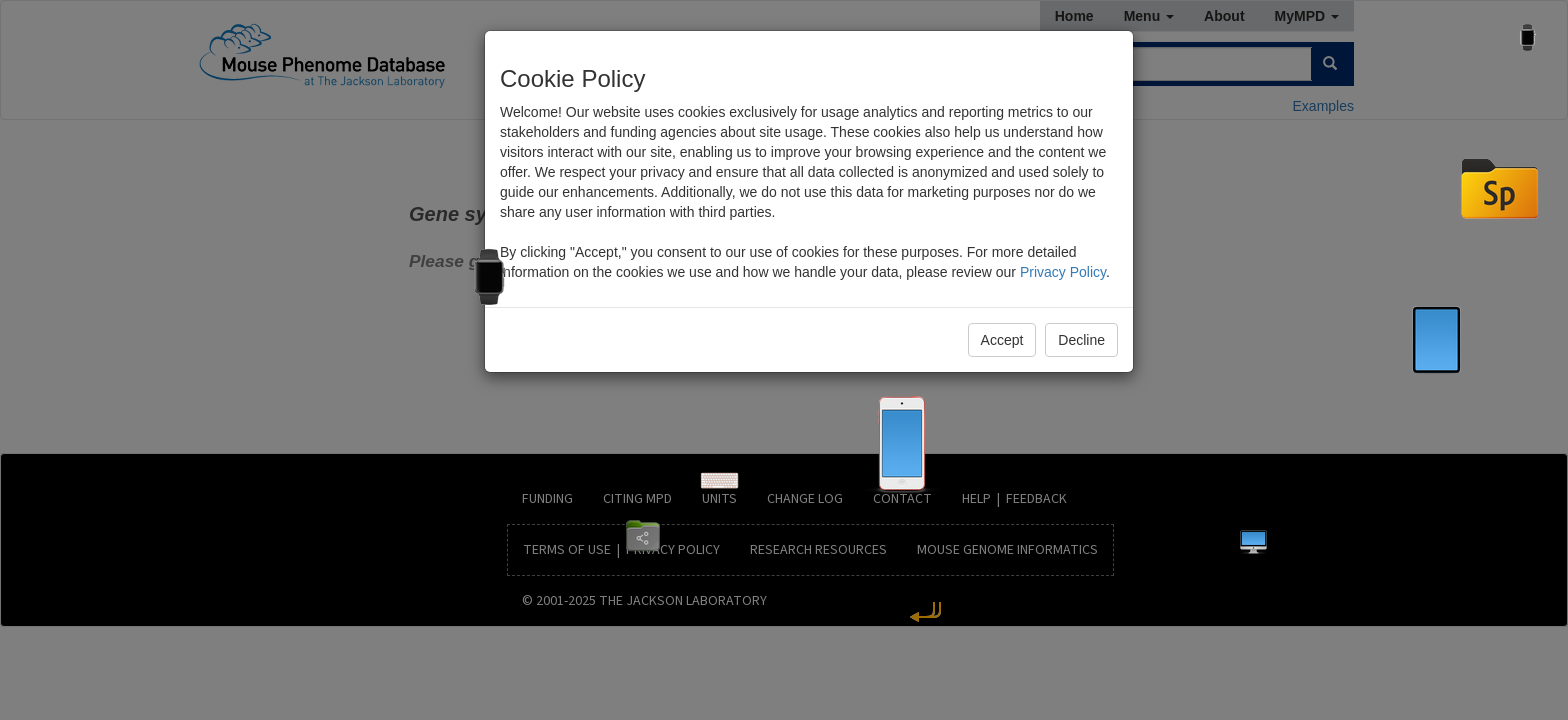 The height and width of the screenshot is (720, 1568). What do you see at coordinates (902, 445) in the screenshot?
I see `iPod Touch device connected` at bounding box center [902, 445].